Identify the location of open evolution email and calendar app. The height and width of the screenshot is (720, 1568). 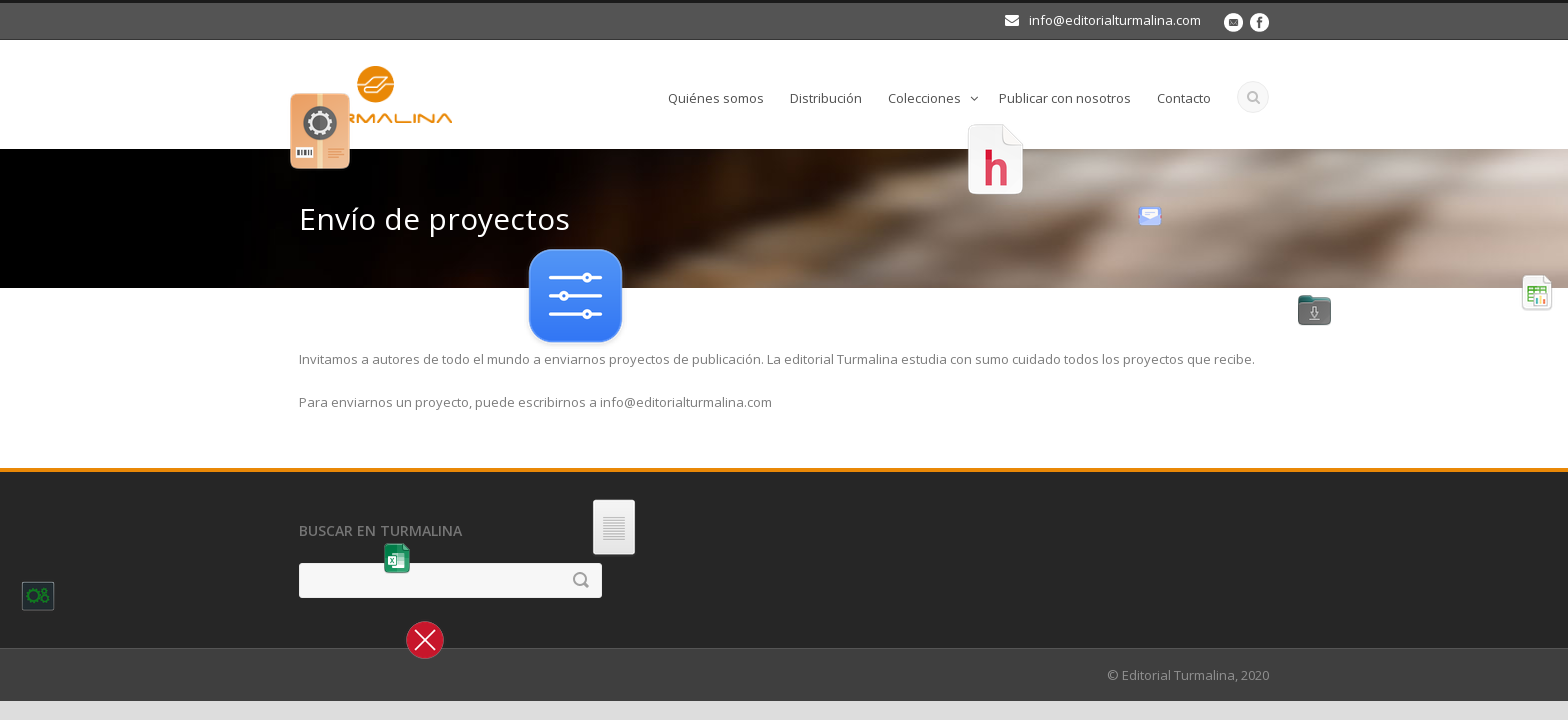
(1150, 216).